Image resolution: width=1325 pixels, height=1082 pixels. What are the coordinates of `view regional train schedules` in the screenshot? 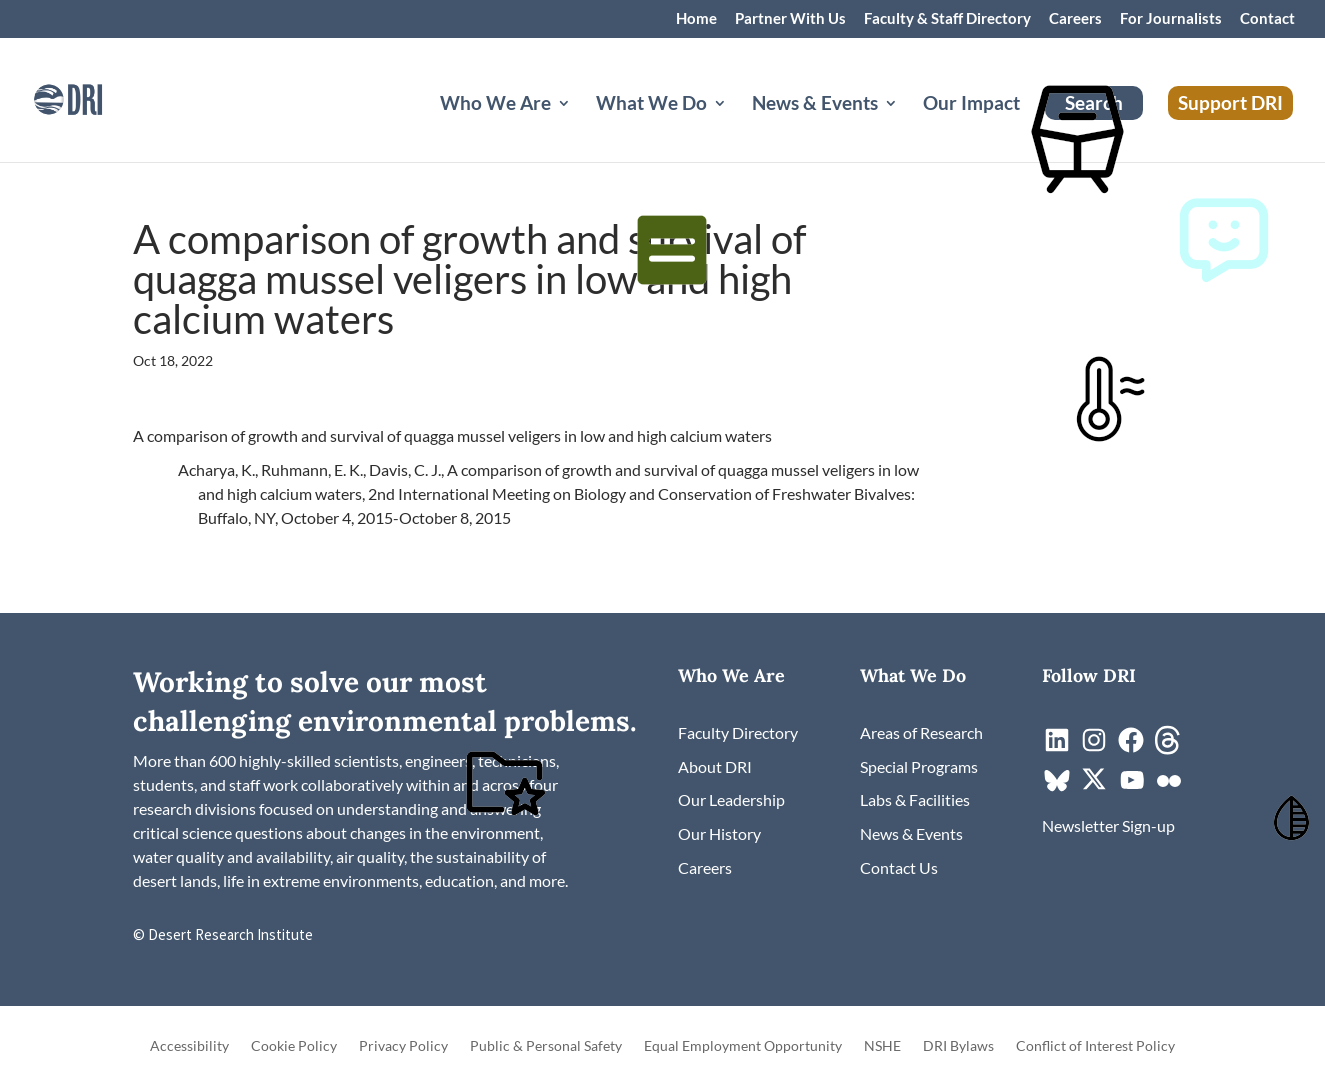 It's located at (1077, 135).